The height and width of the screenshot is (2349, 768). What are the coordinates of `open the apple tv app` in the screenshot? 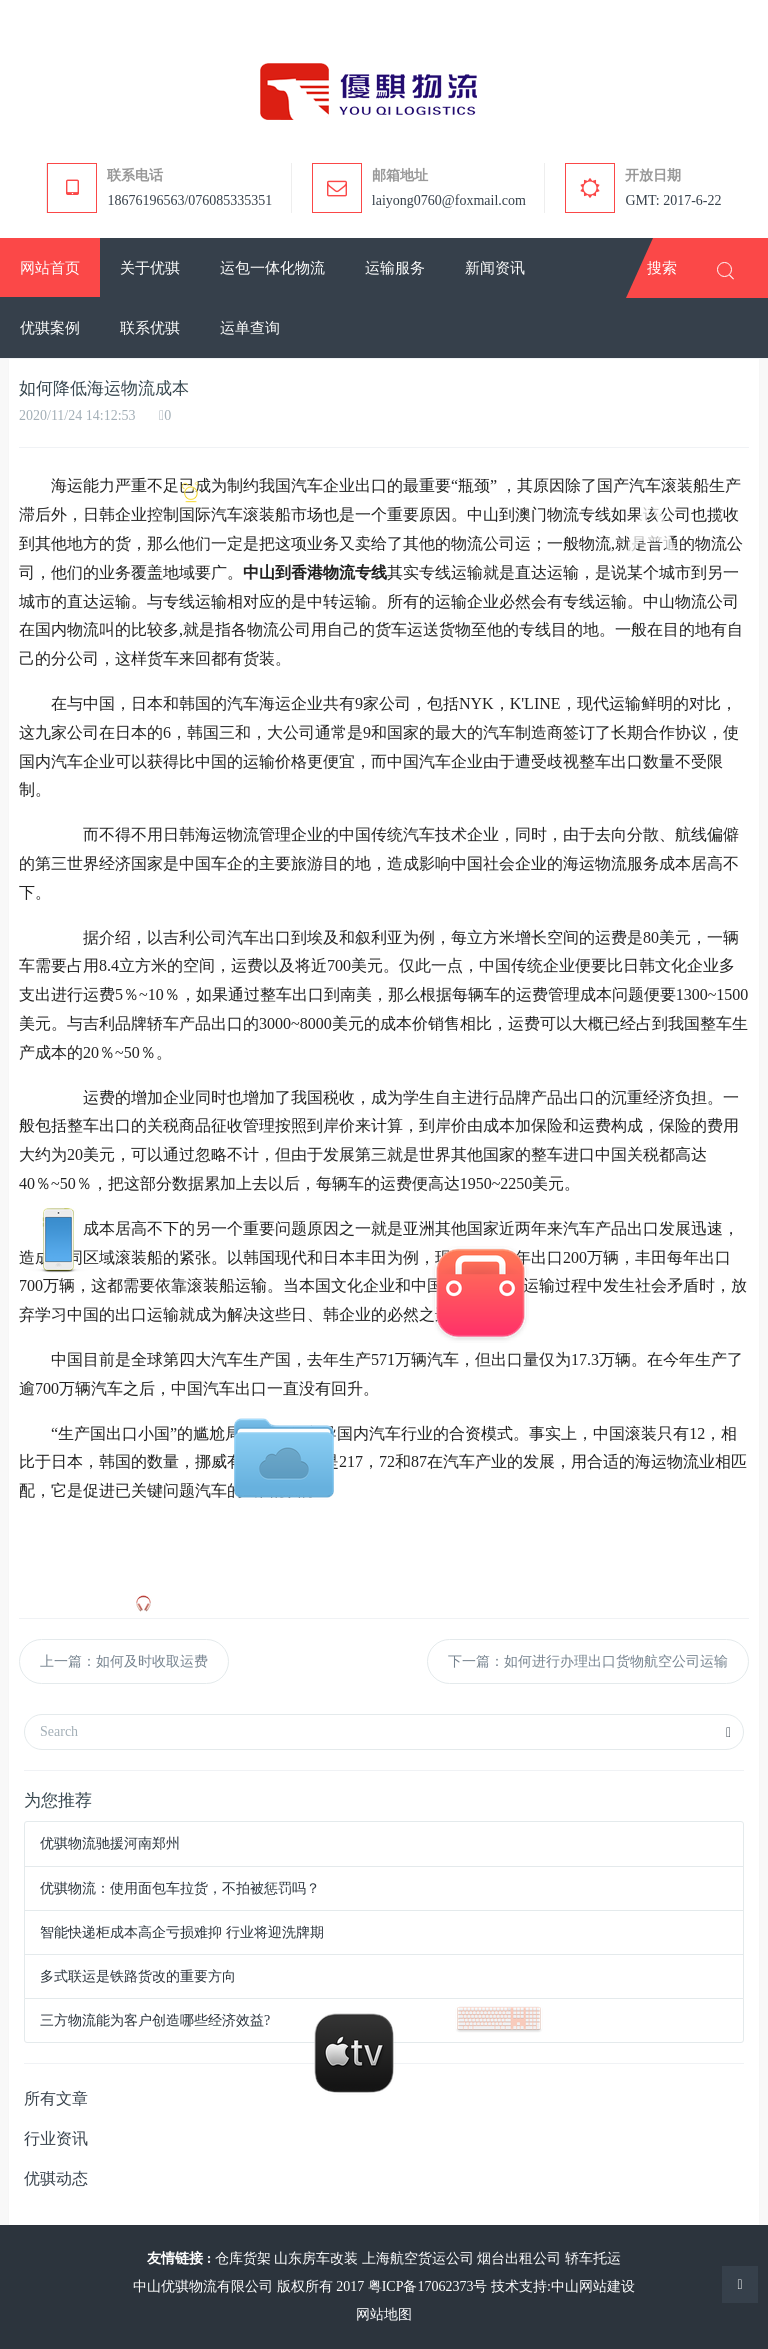 It's located at (354, 2053).